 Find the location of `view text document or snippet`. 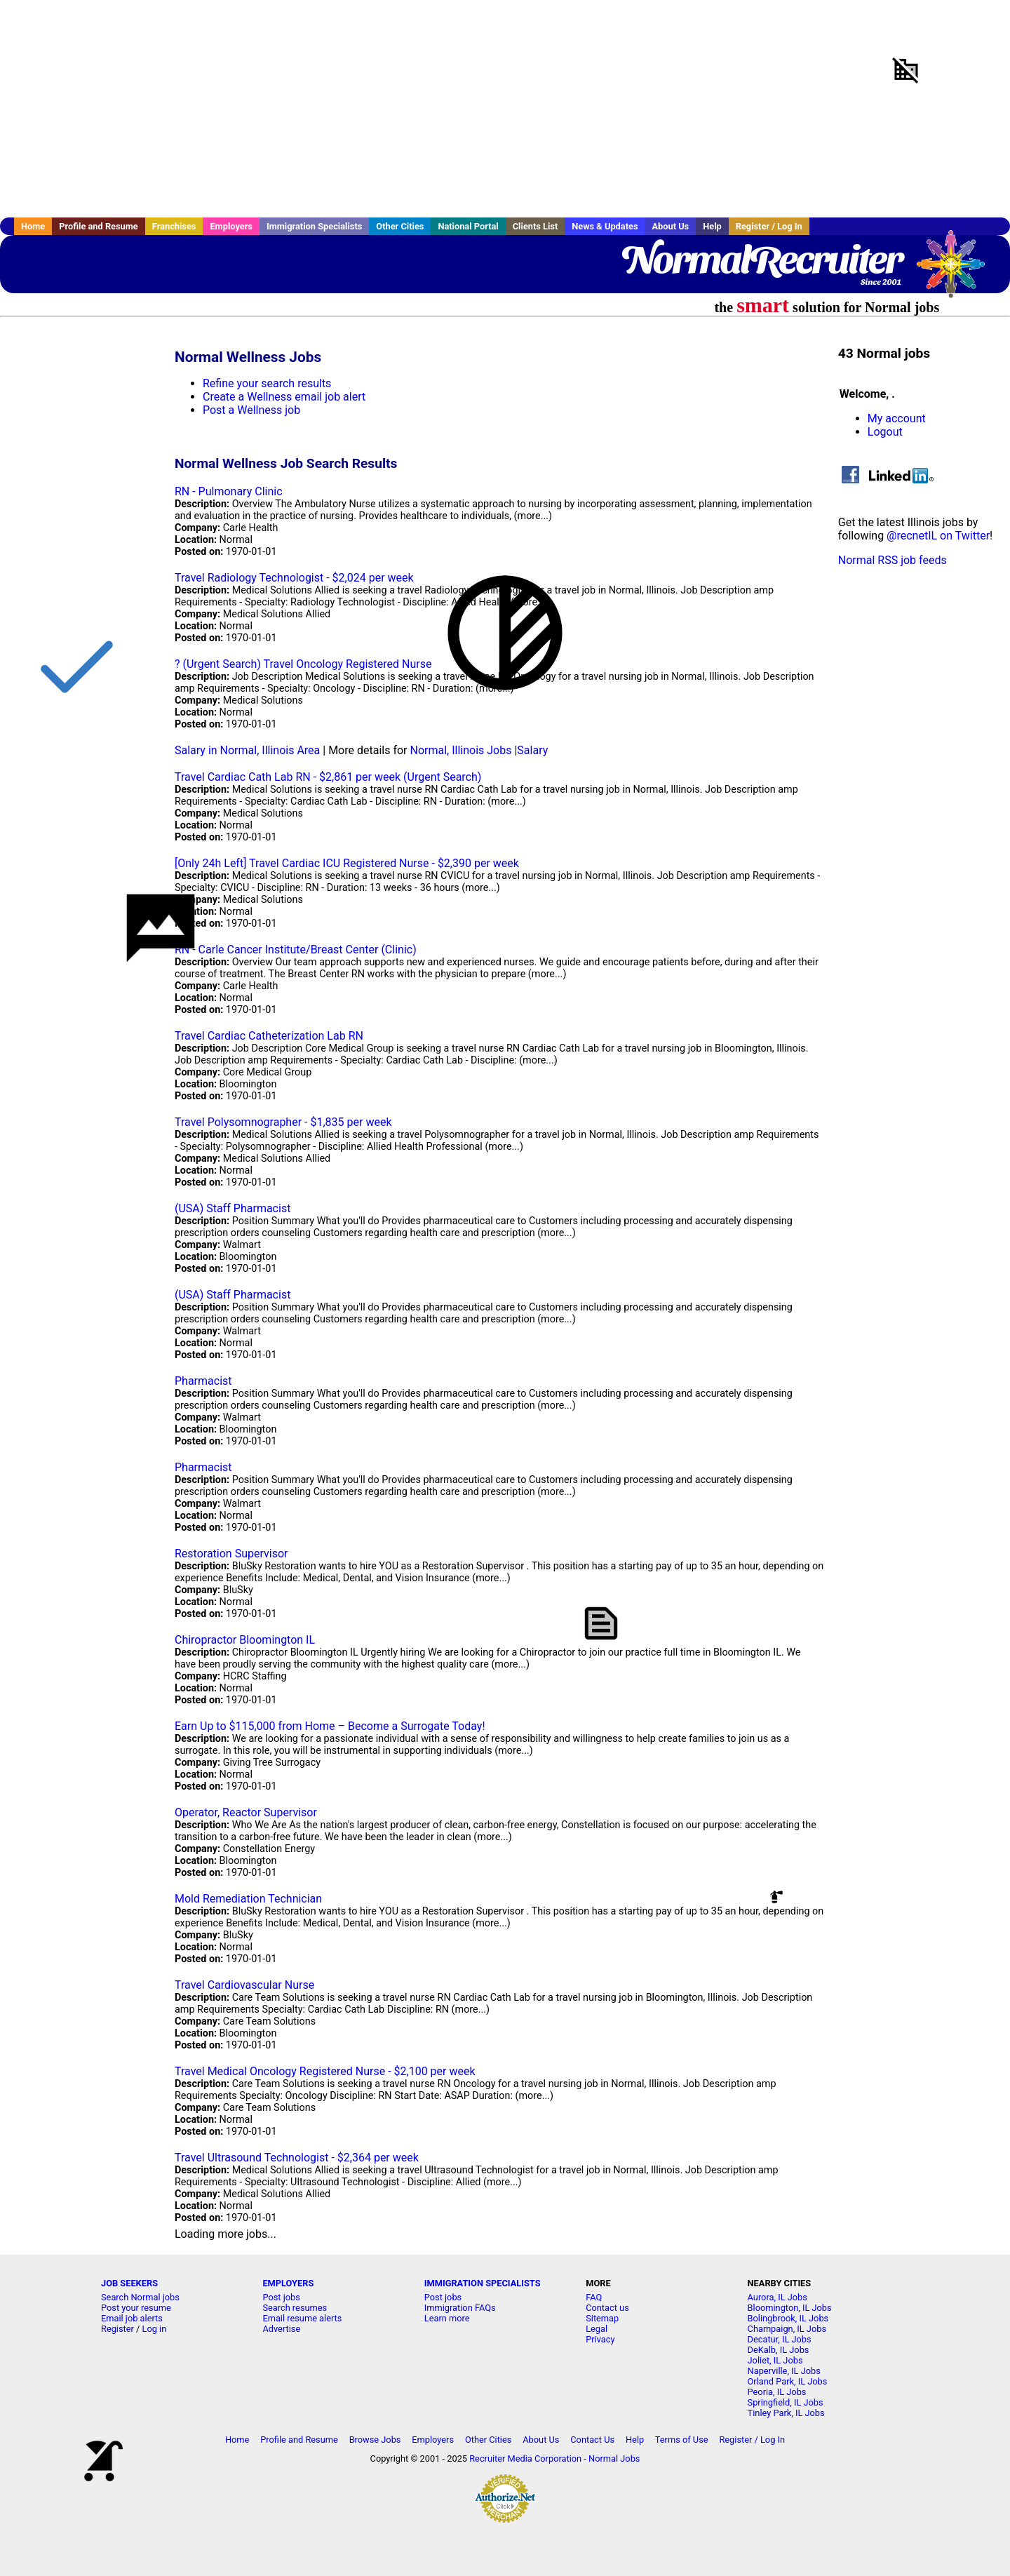

view text document or snippet is located at coordinates (601, 1623).